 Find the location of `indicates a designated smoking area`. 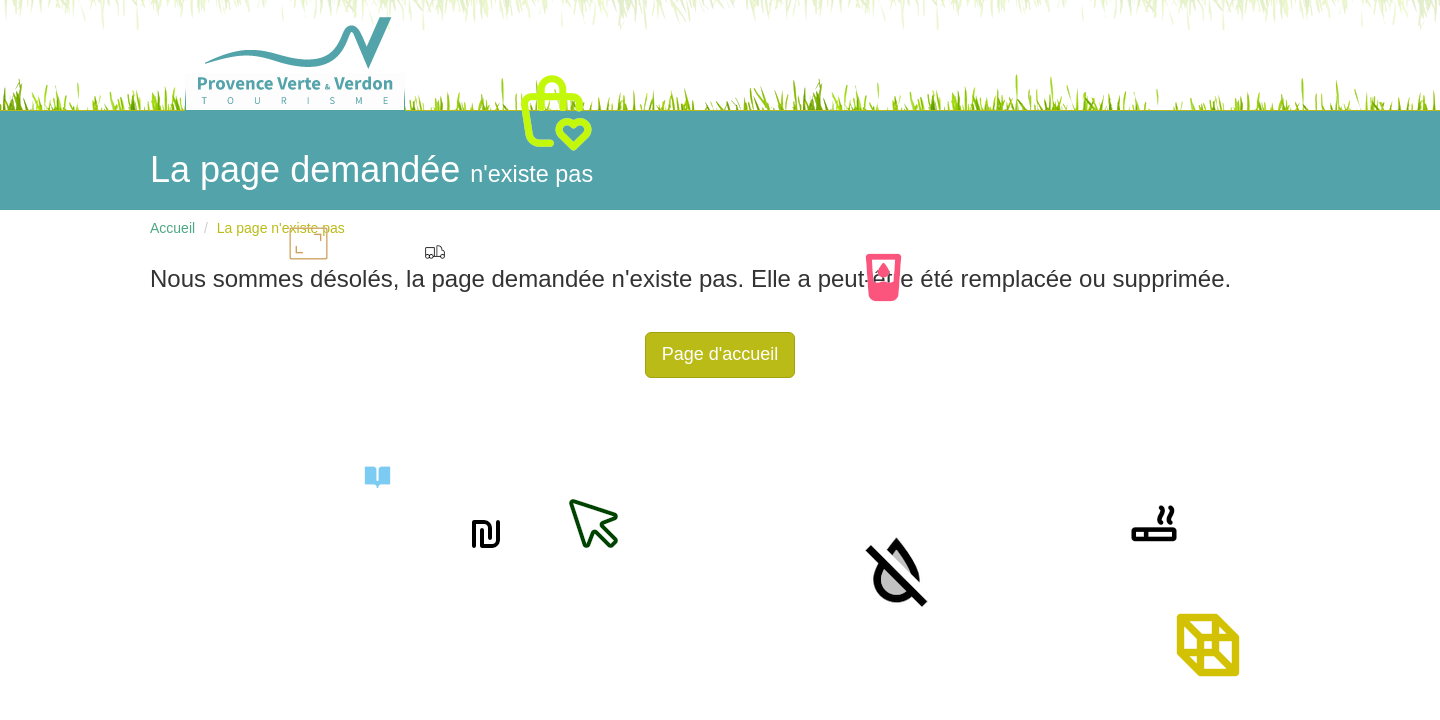

indicates a designated smoking area is located at coordinates (1154, 528).